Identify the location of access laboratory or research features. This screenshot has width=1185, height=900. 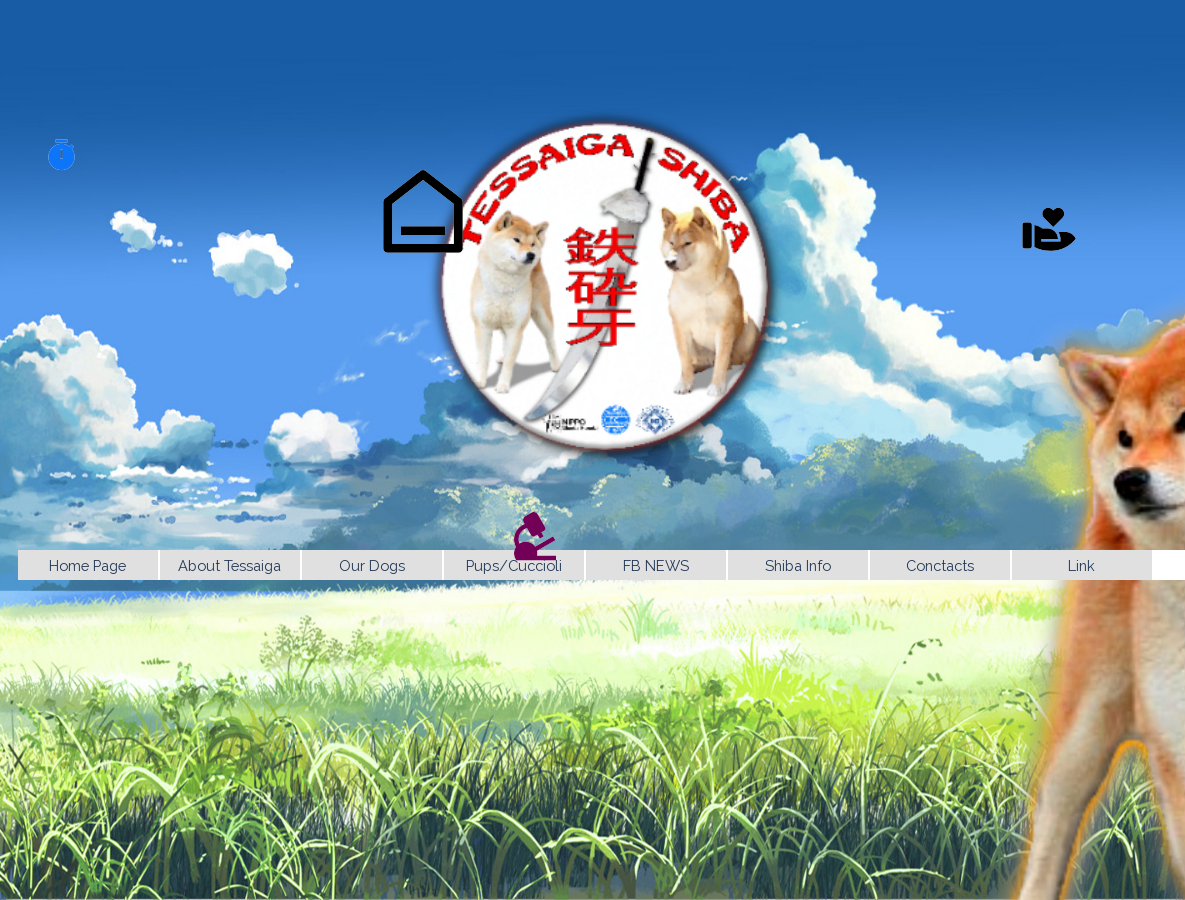
(535, 537).